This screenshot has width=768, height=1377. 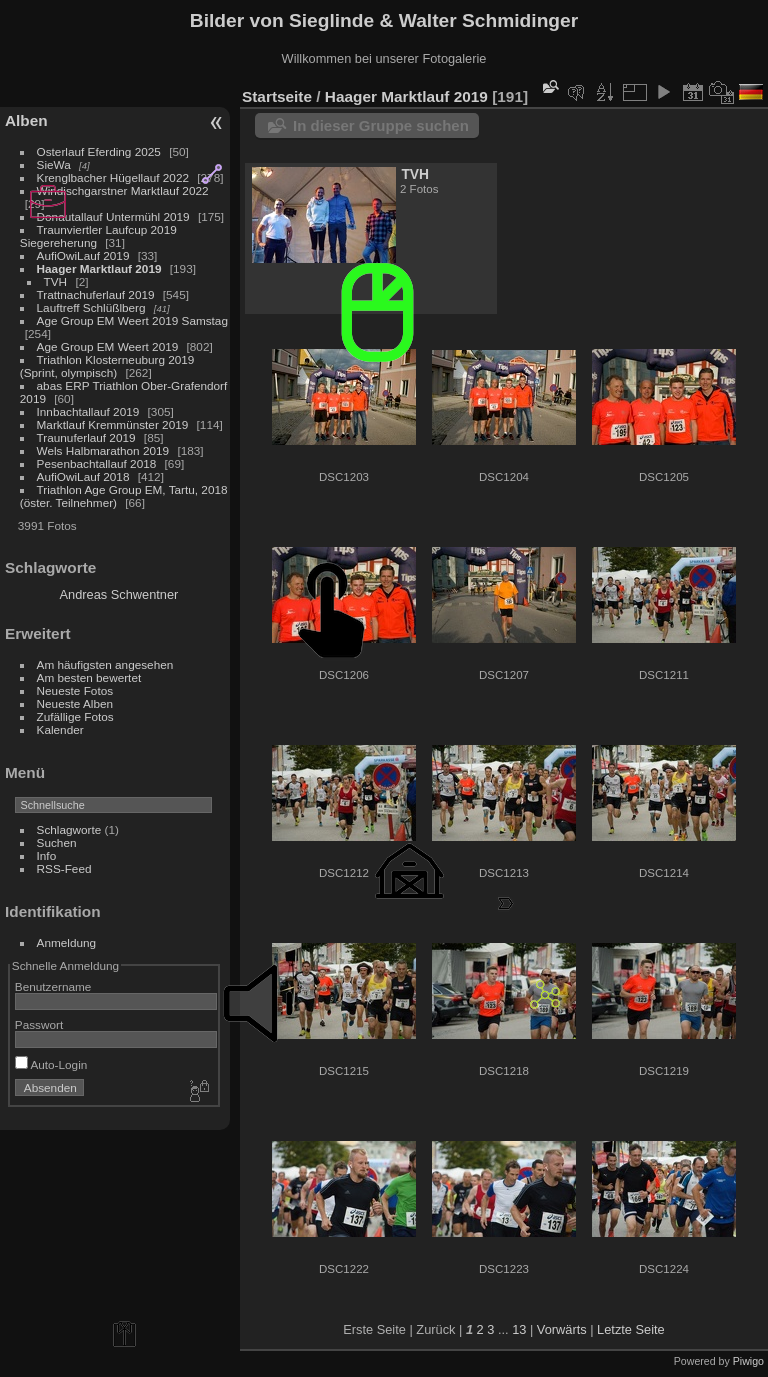 I want to click on right-click action or context menu trigger, so click(x=377, y=312).